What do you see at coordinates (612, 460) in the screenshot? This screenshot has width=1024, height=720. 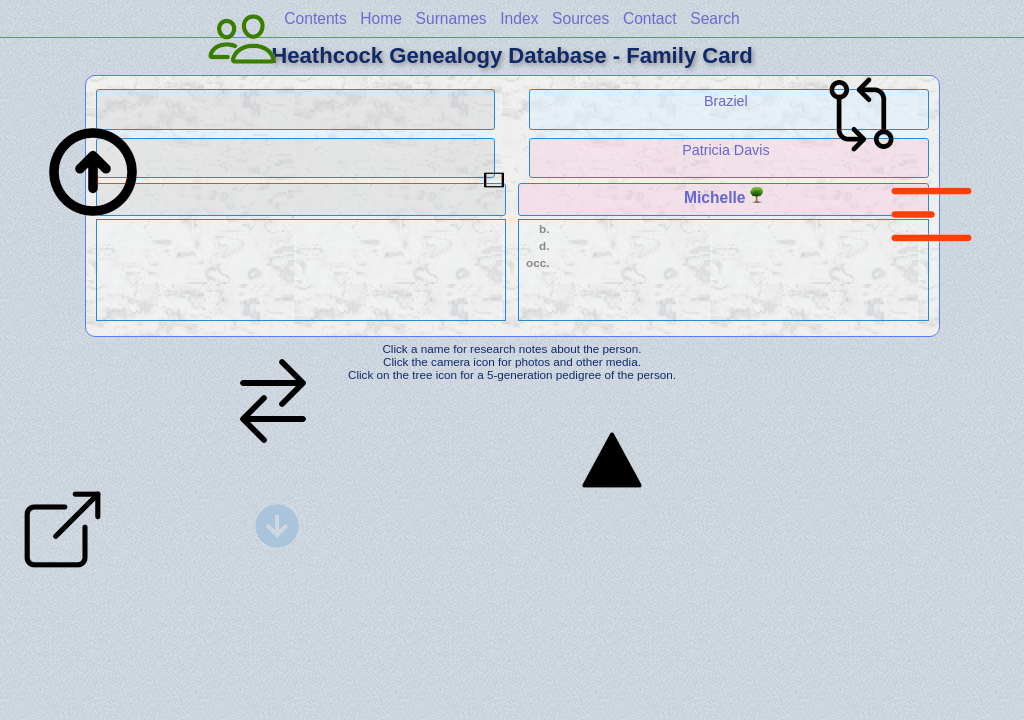 I see `indicates a warning or alert status` at bounding box center [612, 460].